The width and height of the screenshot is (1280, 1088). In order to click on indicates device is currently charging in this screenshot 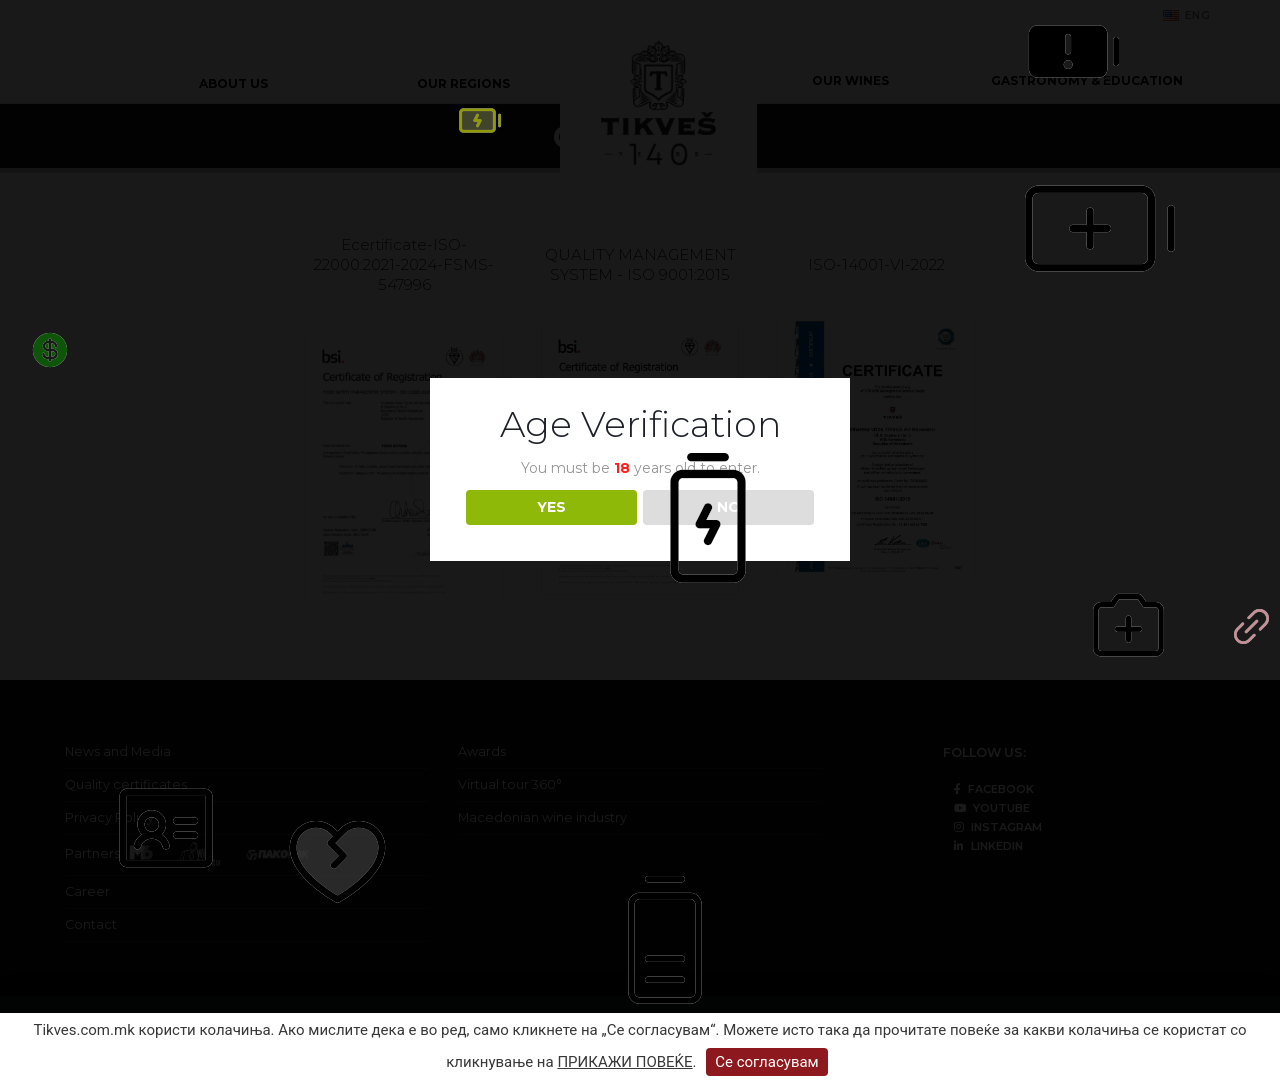, I will do `click(479, 120)`.